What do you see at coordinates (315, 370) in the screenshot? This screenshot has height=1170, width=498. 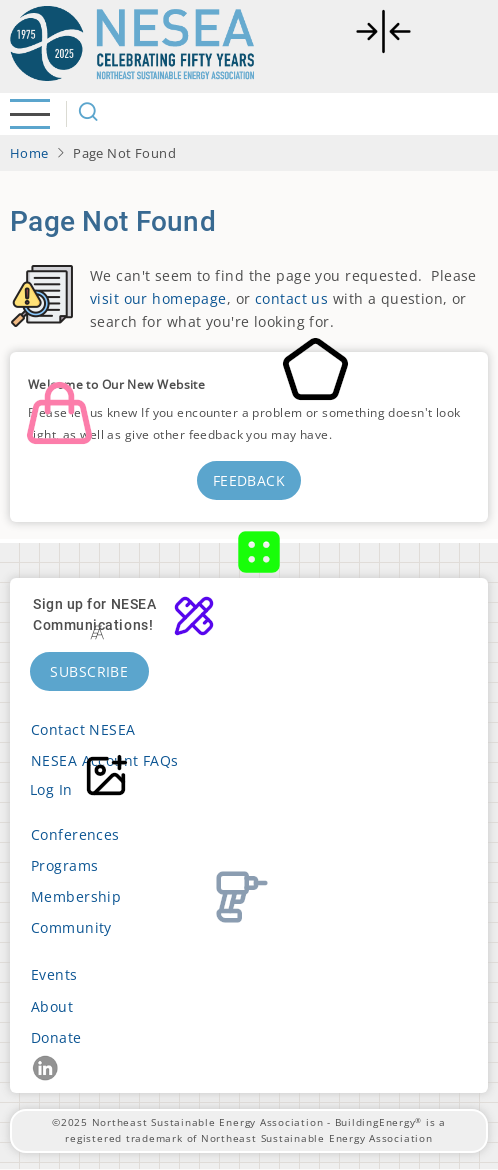 I see `select pentagon shape tool` at bounding box center [315, 370].